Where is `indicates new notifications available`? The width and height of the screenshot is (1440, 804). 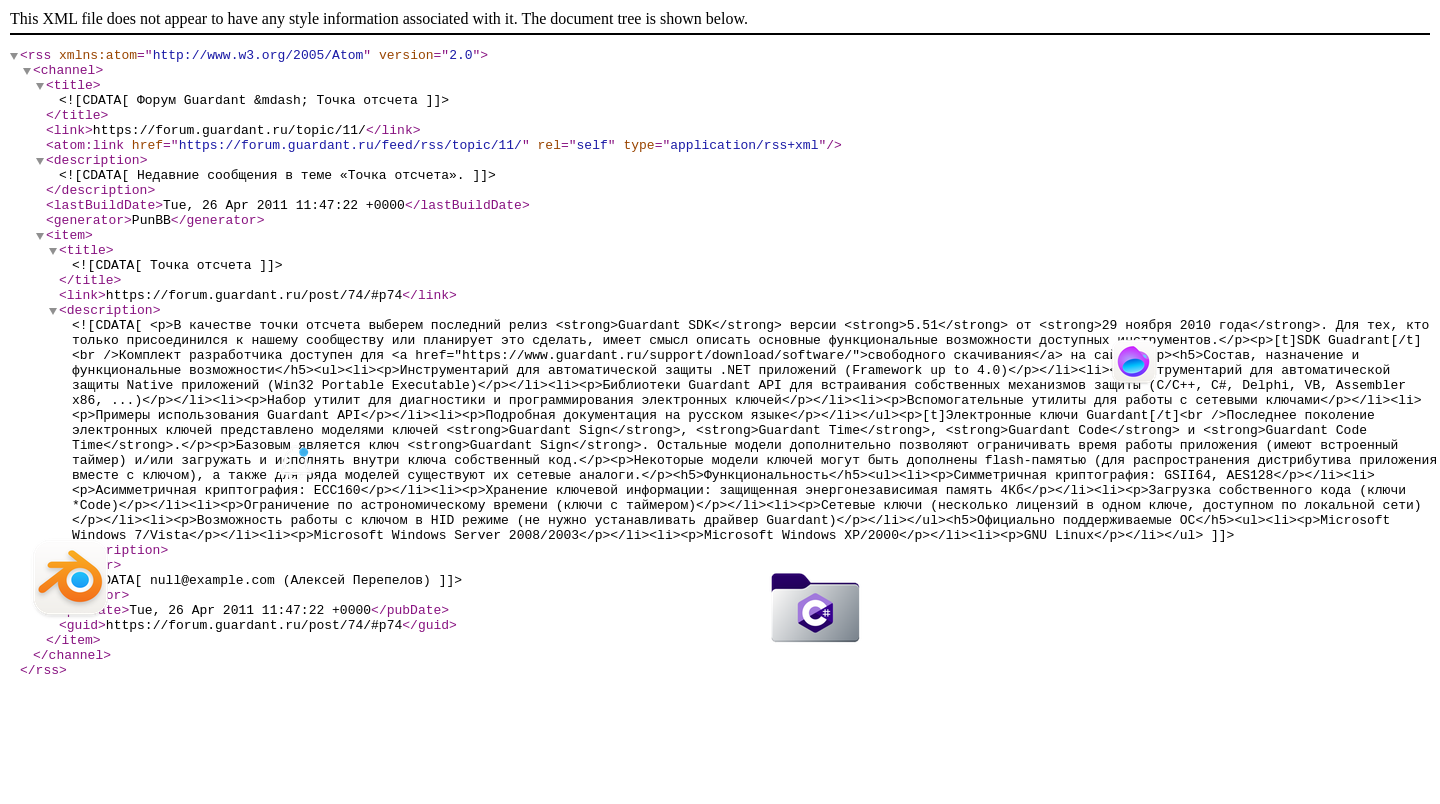 indicates new notifications available is located at coordinates (295, 463).